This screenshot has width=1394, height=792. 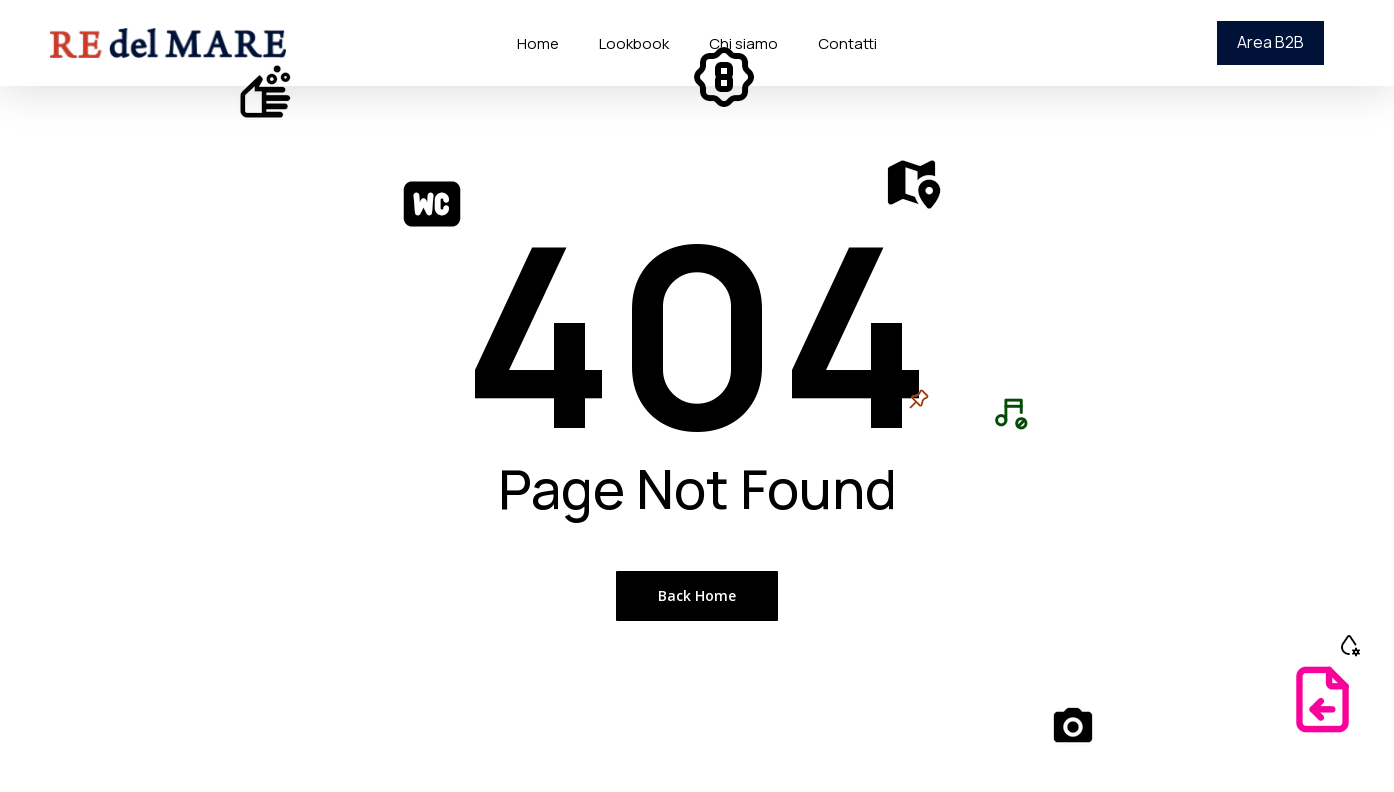 I want to click on import a file from another location, so click(x=1322, y=699).